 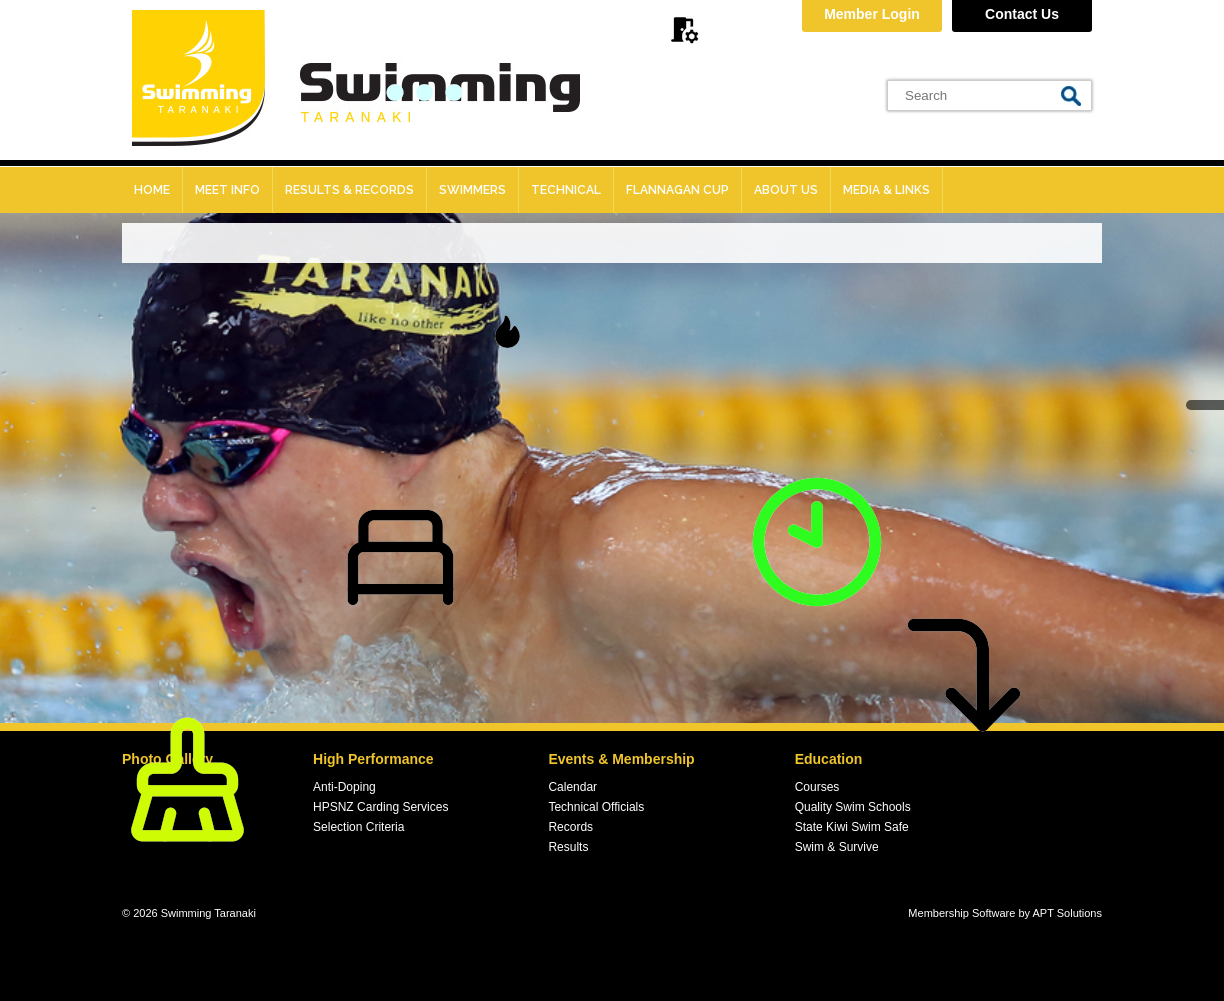 What do you see at coordinates (400, 557) in the screenshot?
I see `select single bed accommodation` at bounding box center [400, 557].